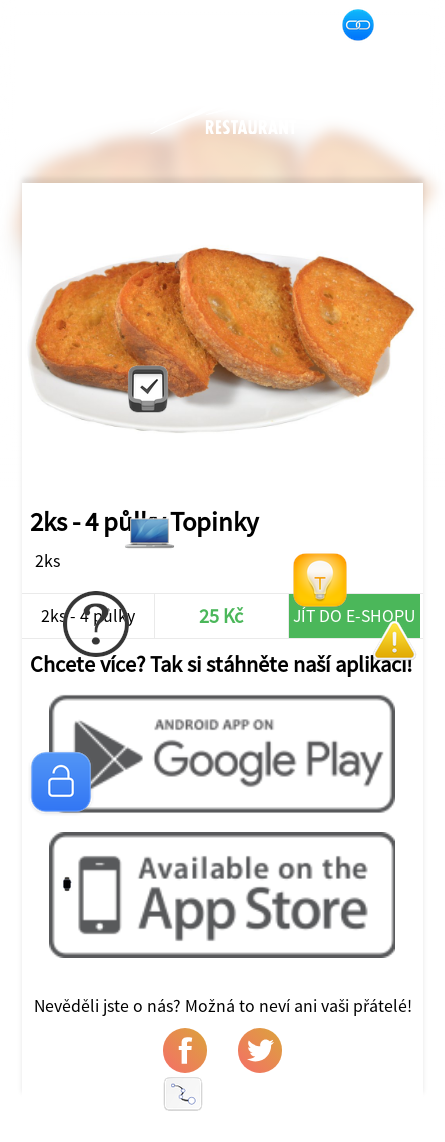 This screenshot has width=445, height=1142. Describe the element at coordinates (61, 783) in the screenshot. I see `open screensaver and lock screen settings` at that location.